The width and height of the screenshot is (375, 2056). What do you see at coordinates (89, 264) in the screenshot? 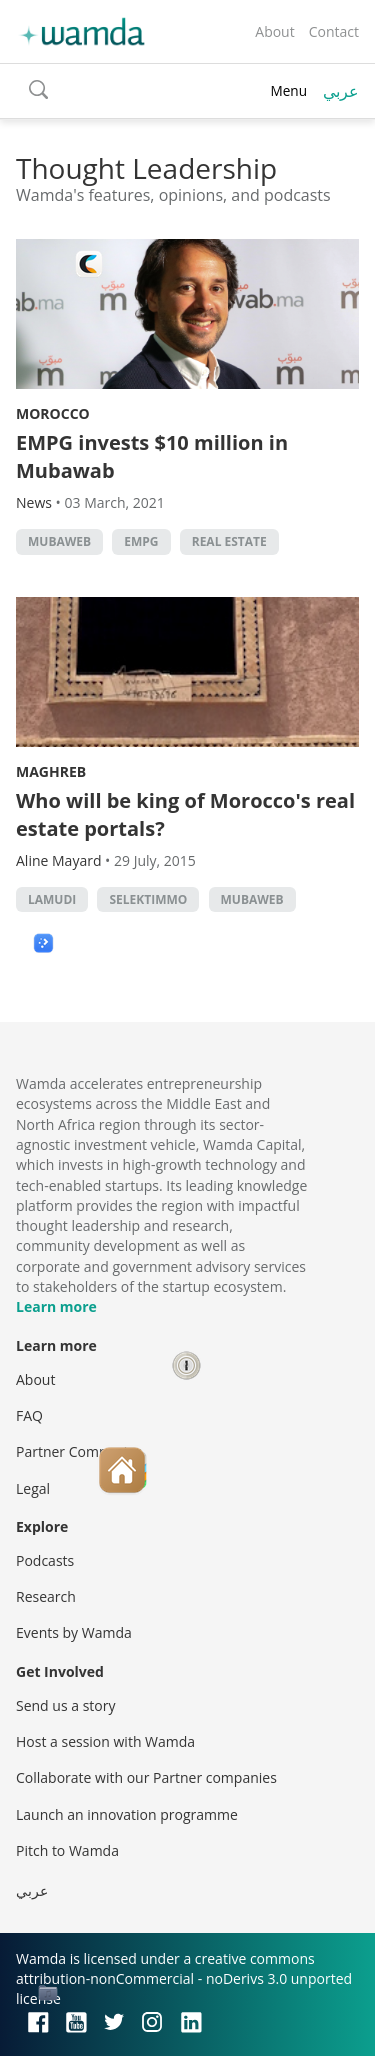
I see `open calligra gemini app` at bounding box center [89, 264].